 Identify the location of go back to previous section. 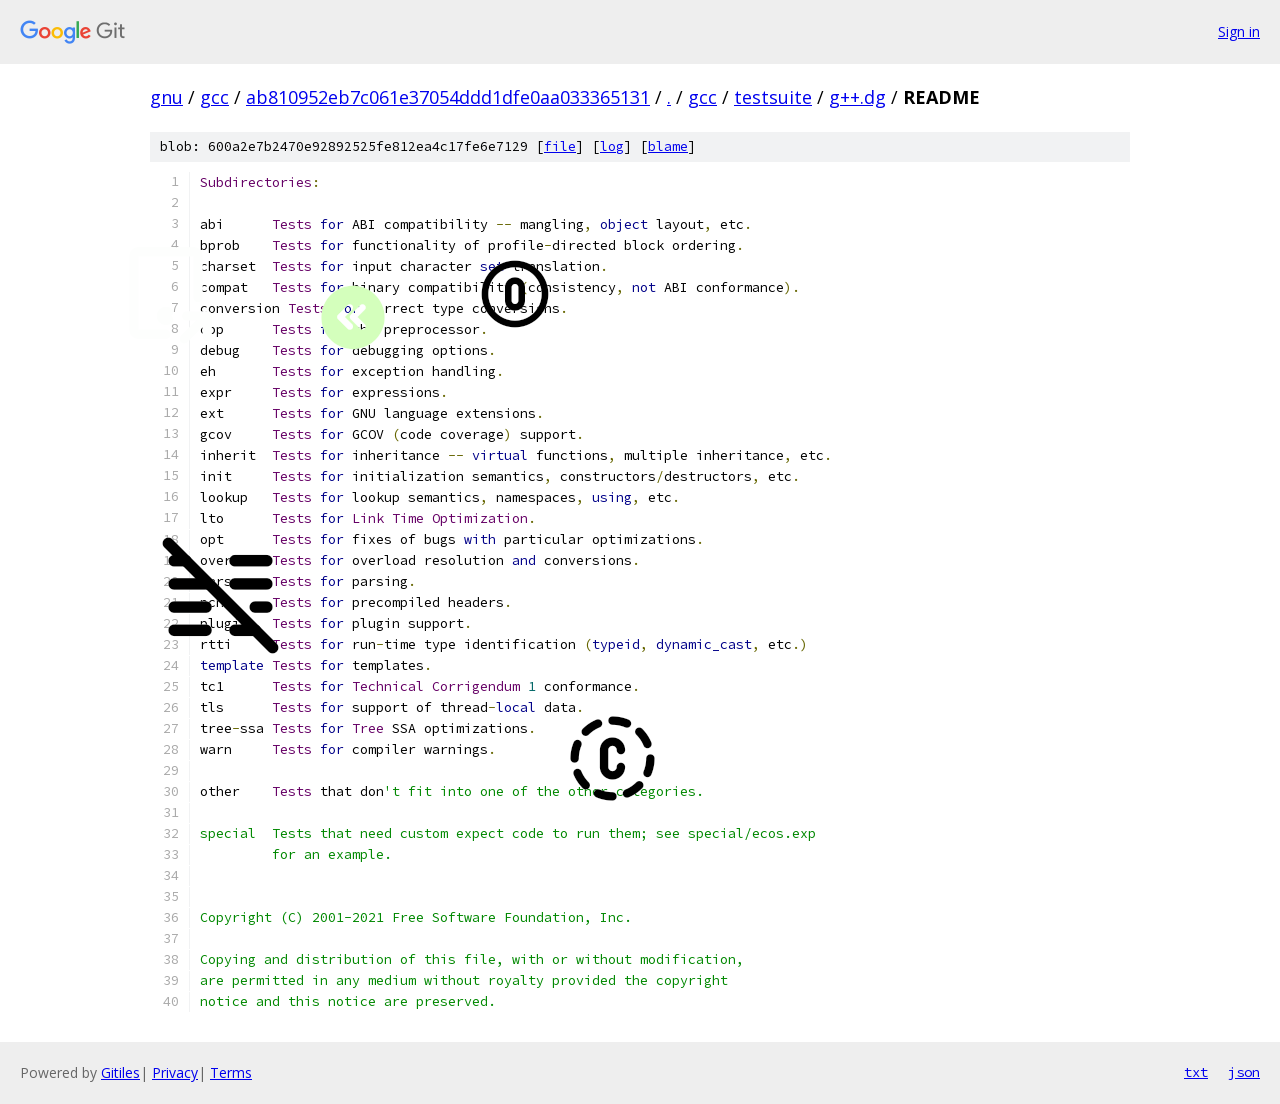
(353, 317).